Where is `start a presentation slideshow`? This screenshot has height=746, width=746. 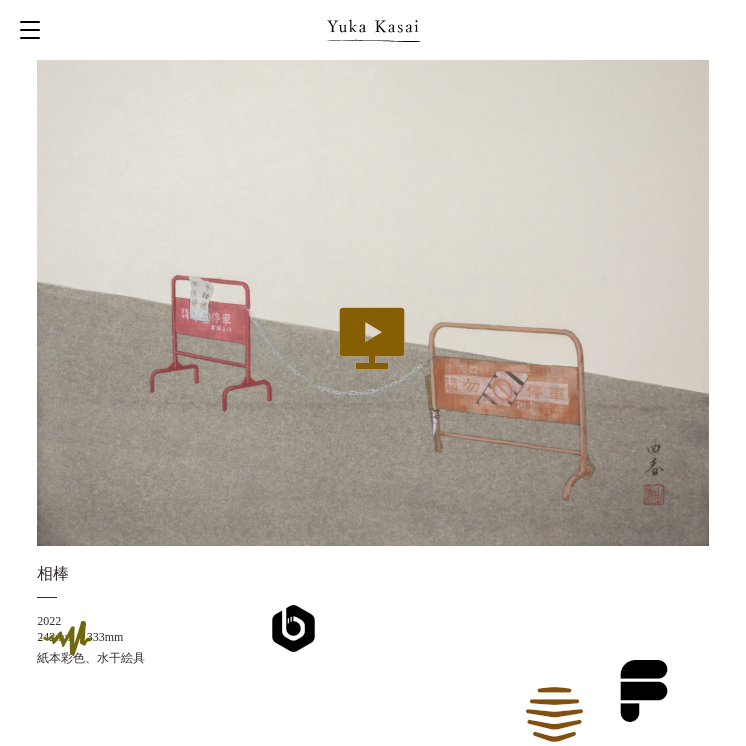
start a presentation slideshow is located at coordinates (372, 337).